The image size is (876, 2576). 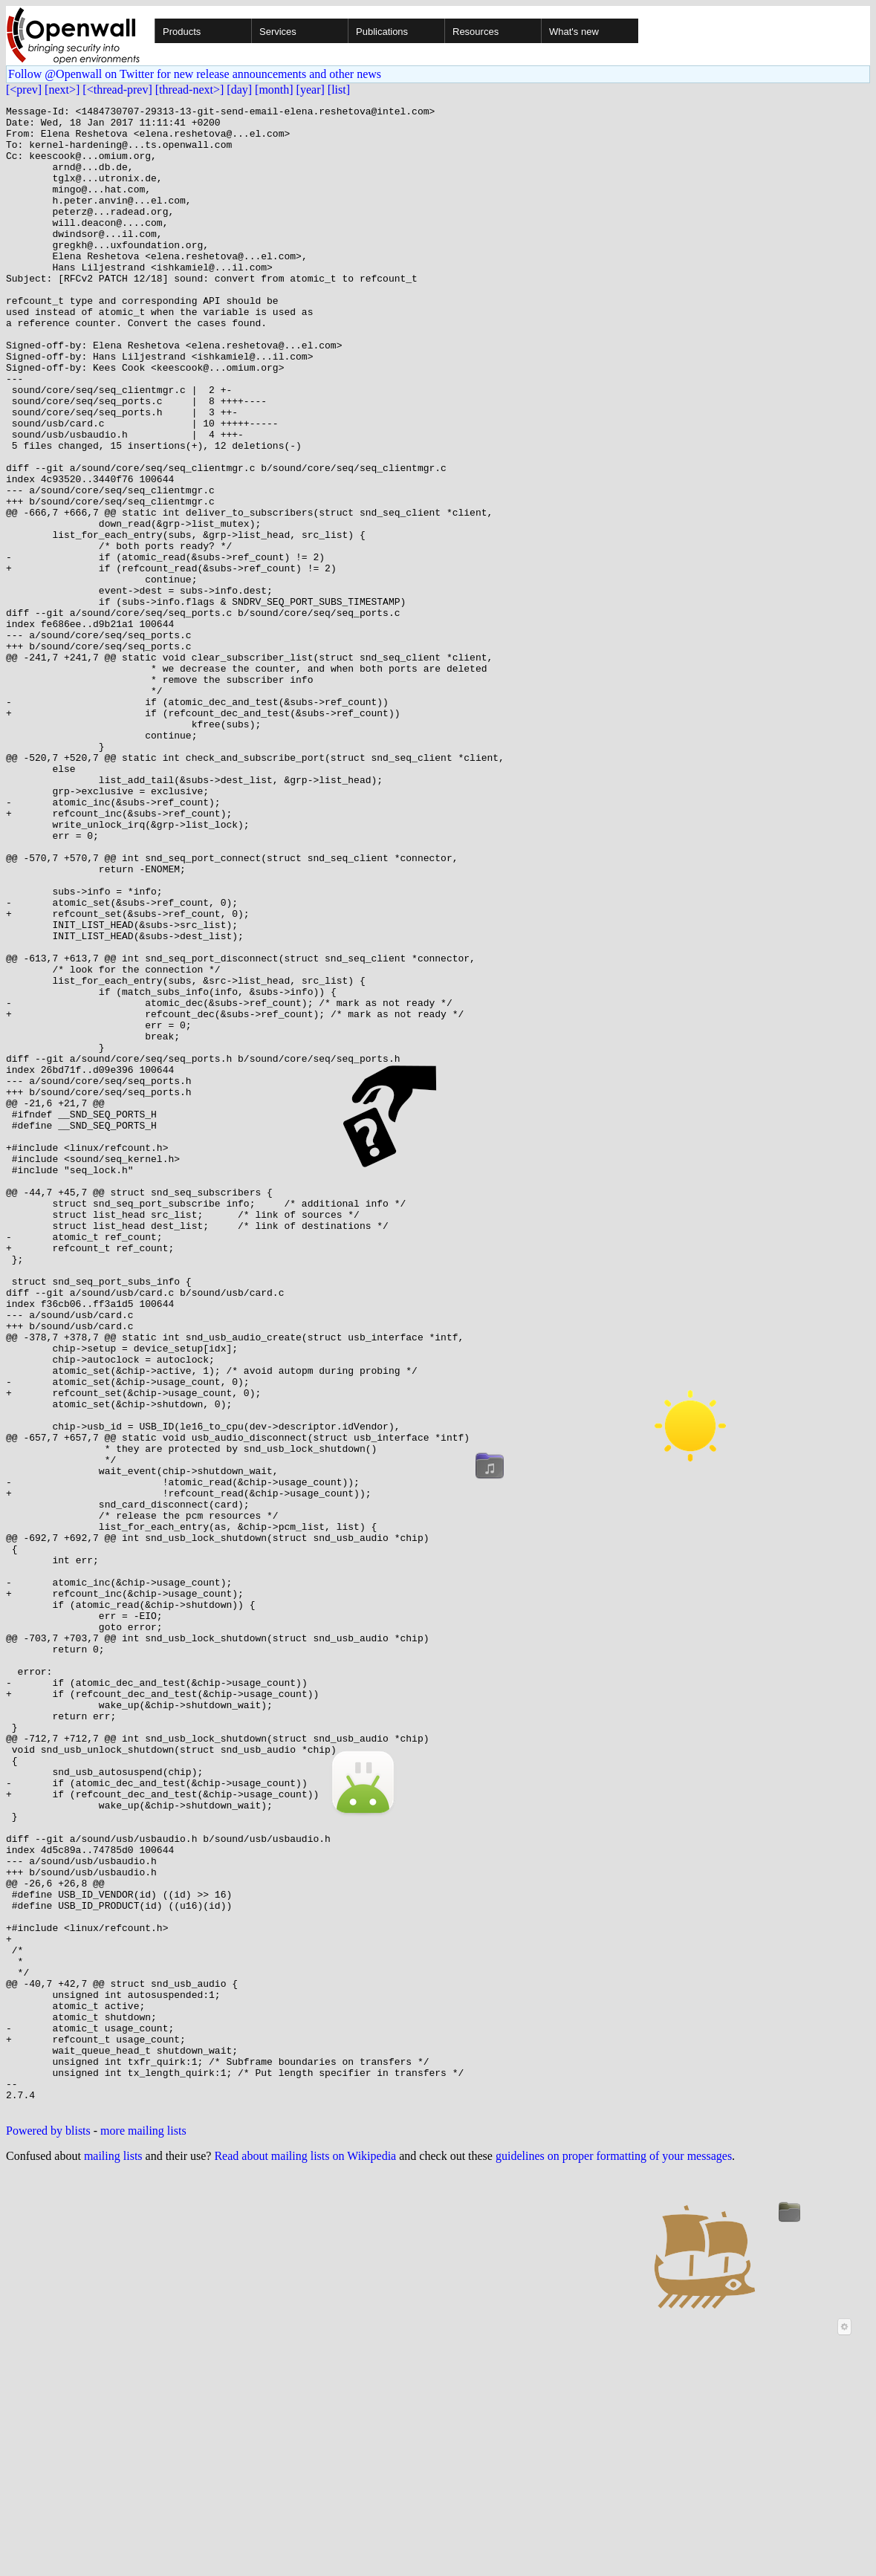 I want to click on open your music folder, so click(x=490, y=1465).